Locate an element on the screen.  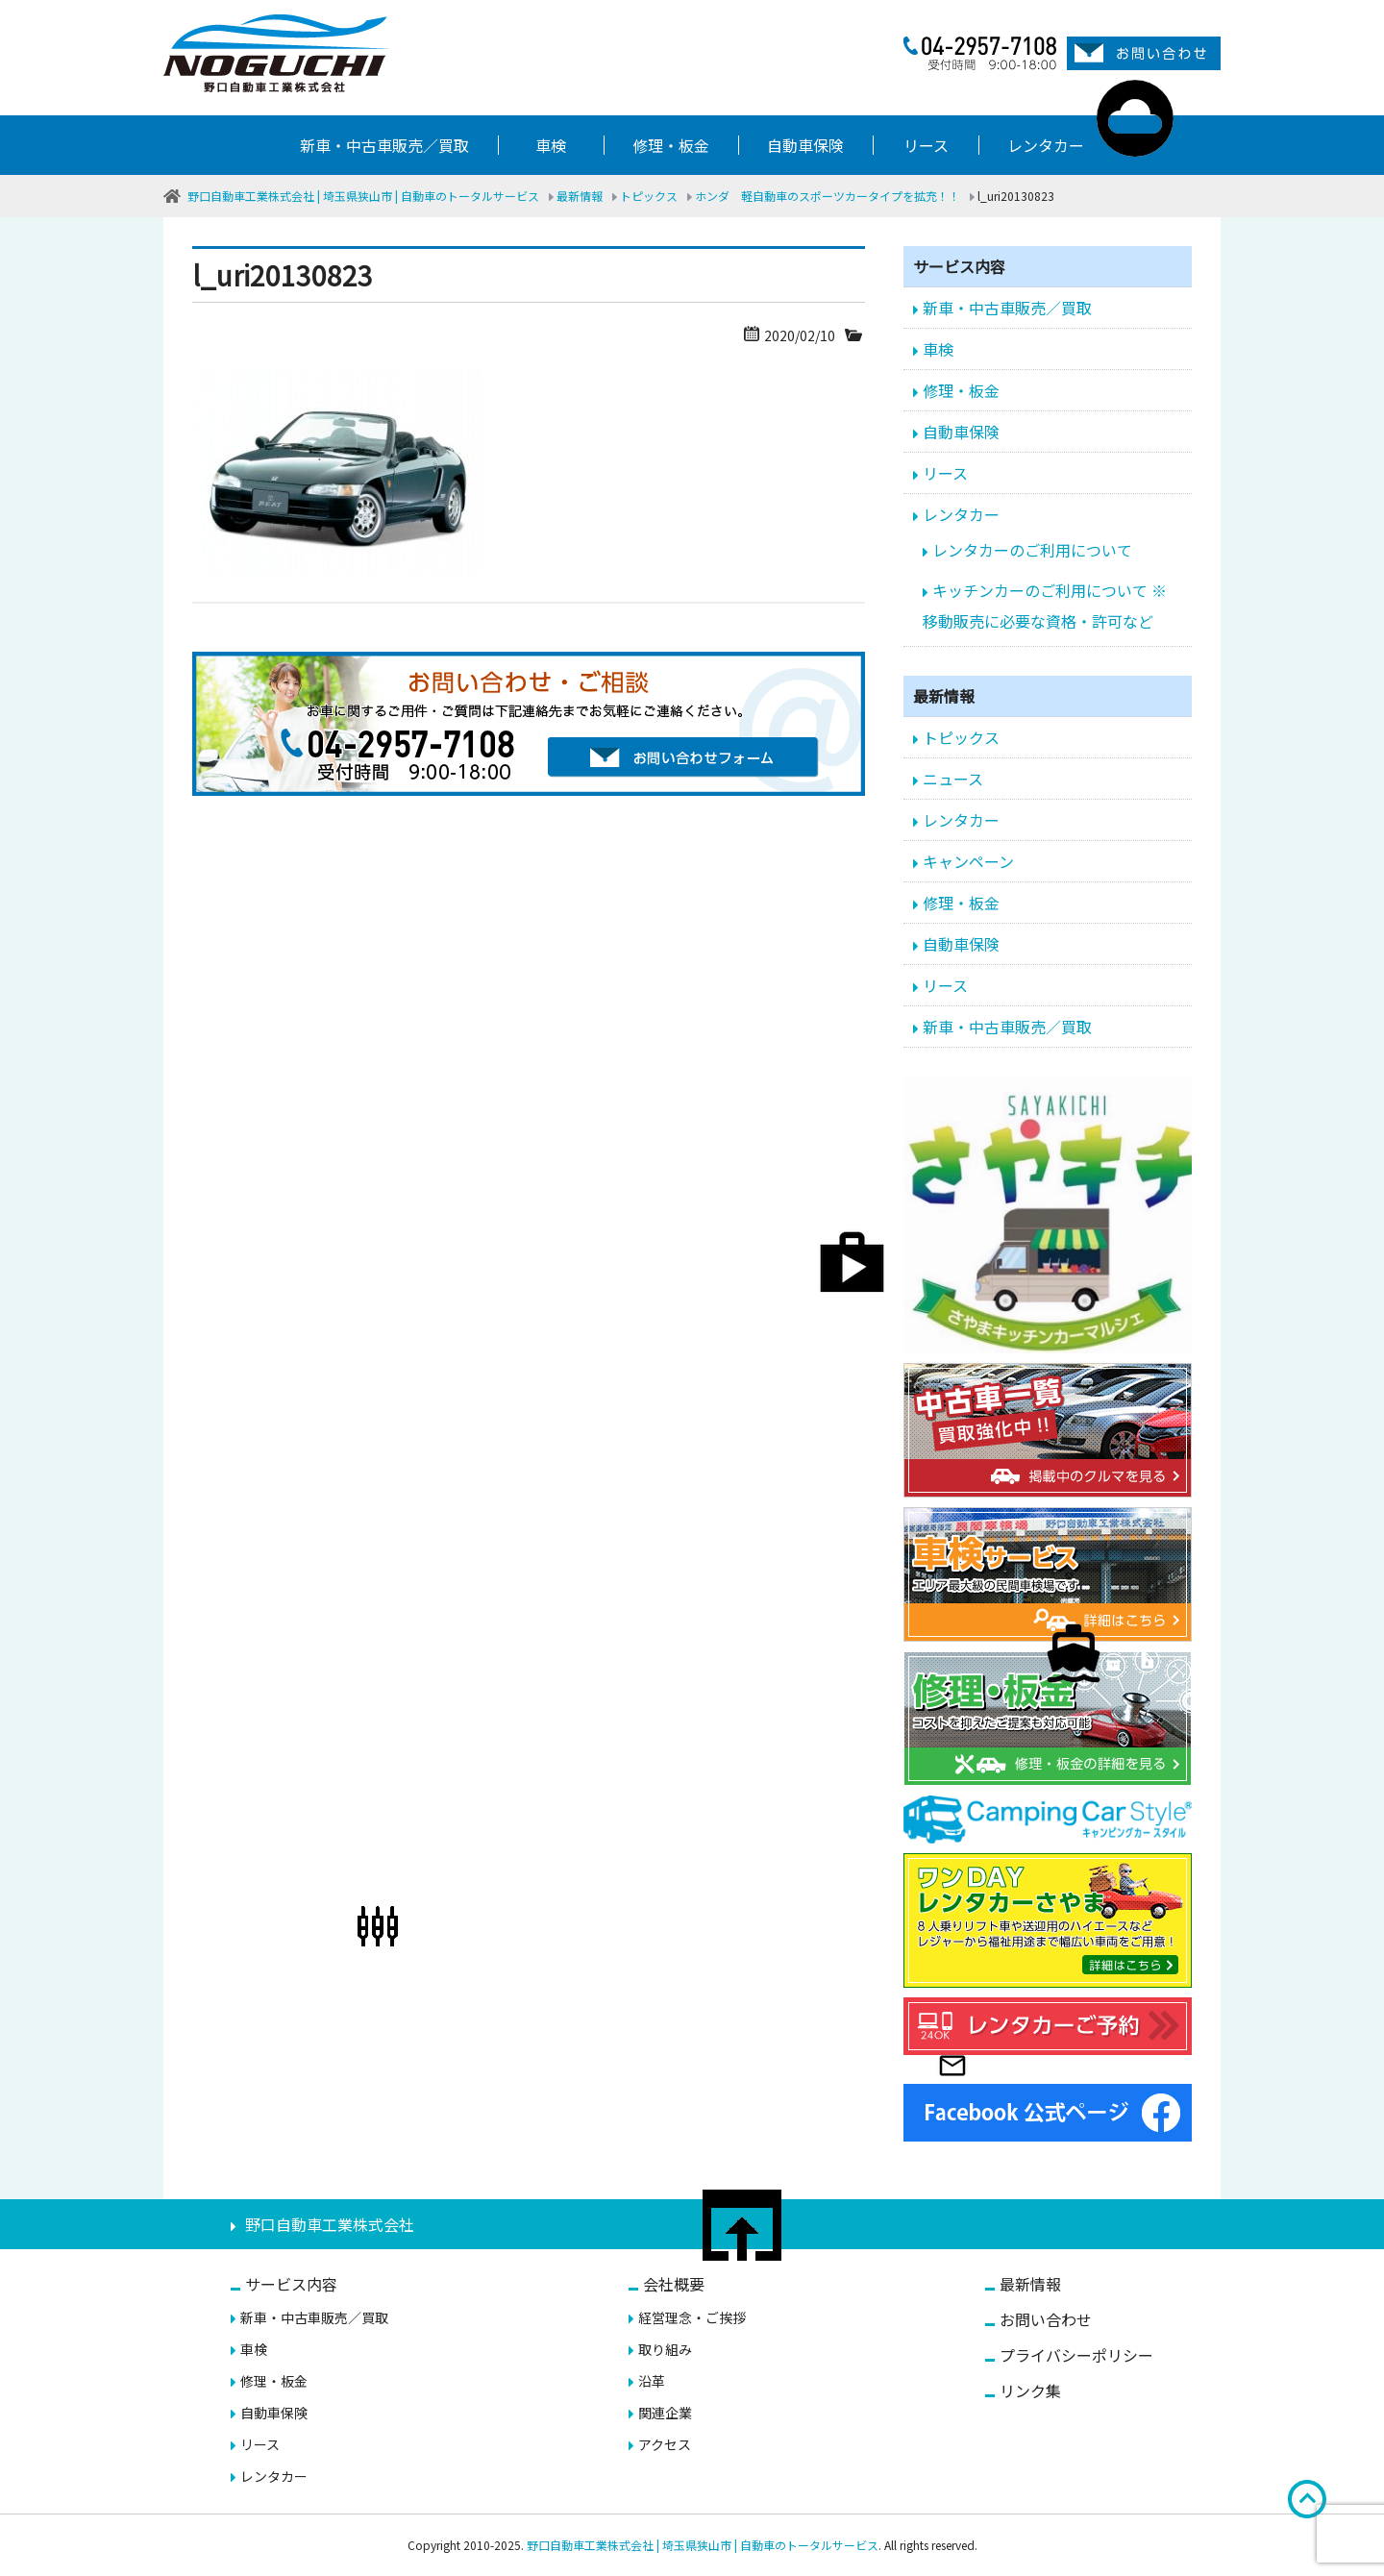
open the app store or marketplace is located at coordinates (852, 1263).